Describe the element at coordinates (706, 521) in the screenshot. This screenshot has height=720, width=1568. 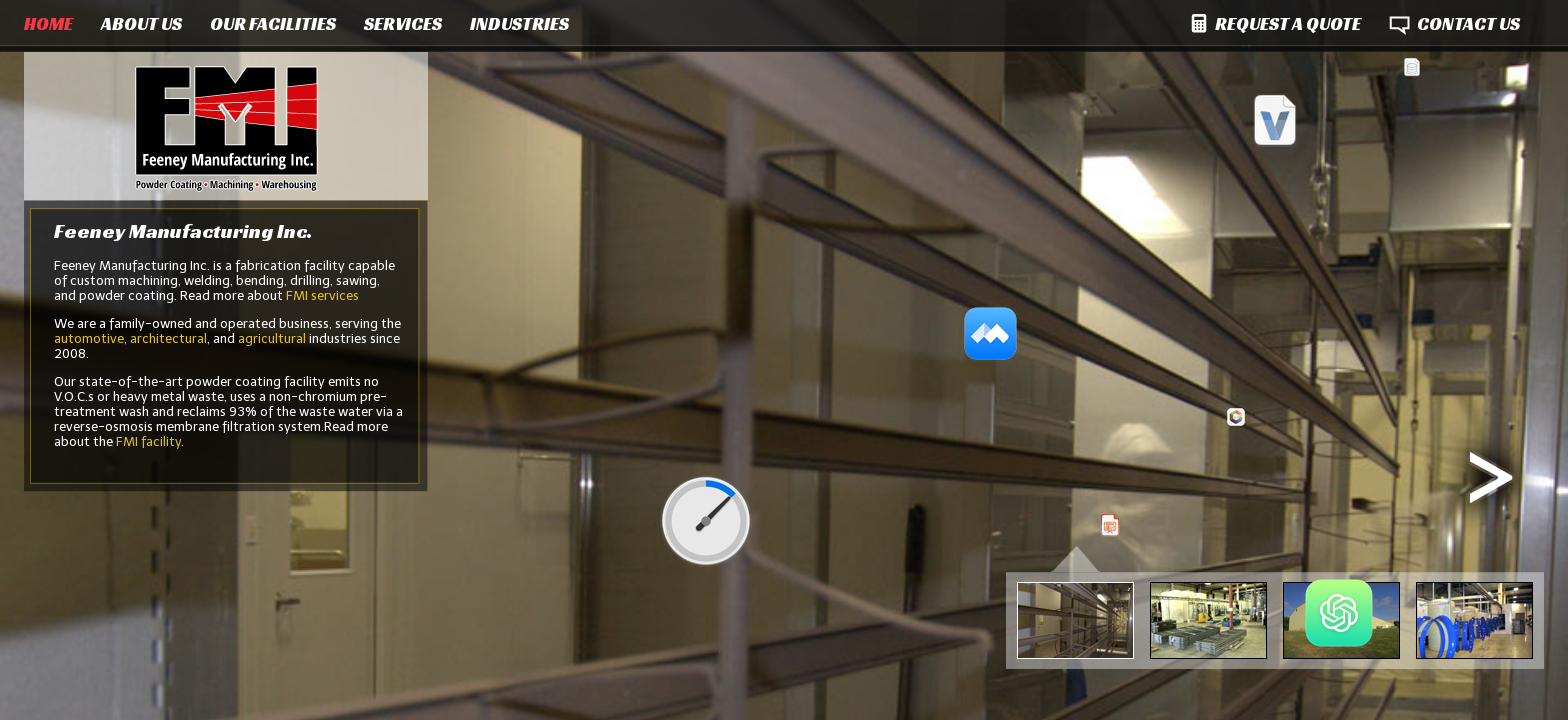
I see `open sysprof system profiler application` at that location.